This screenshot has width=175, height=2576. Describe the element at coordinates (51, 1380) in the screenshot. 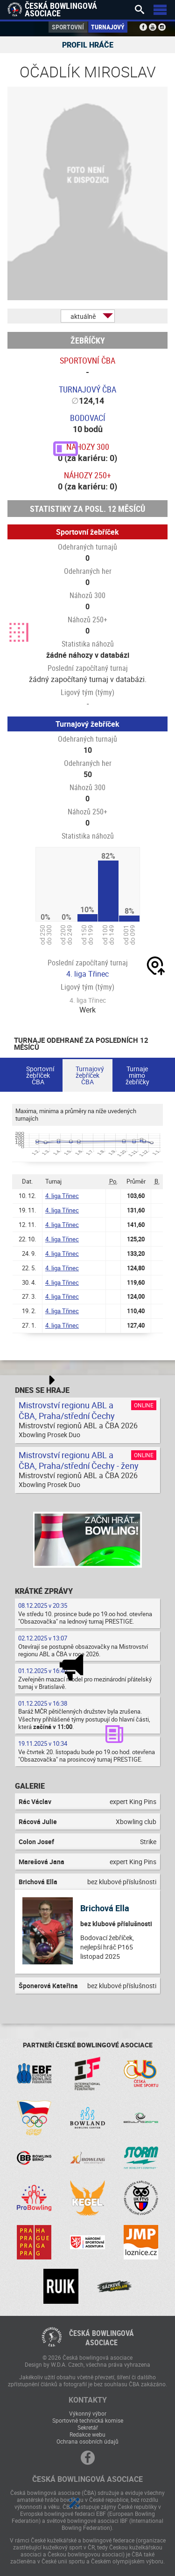

I see `play media or start video` at that location.